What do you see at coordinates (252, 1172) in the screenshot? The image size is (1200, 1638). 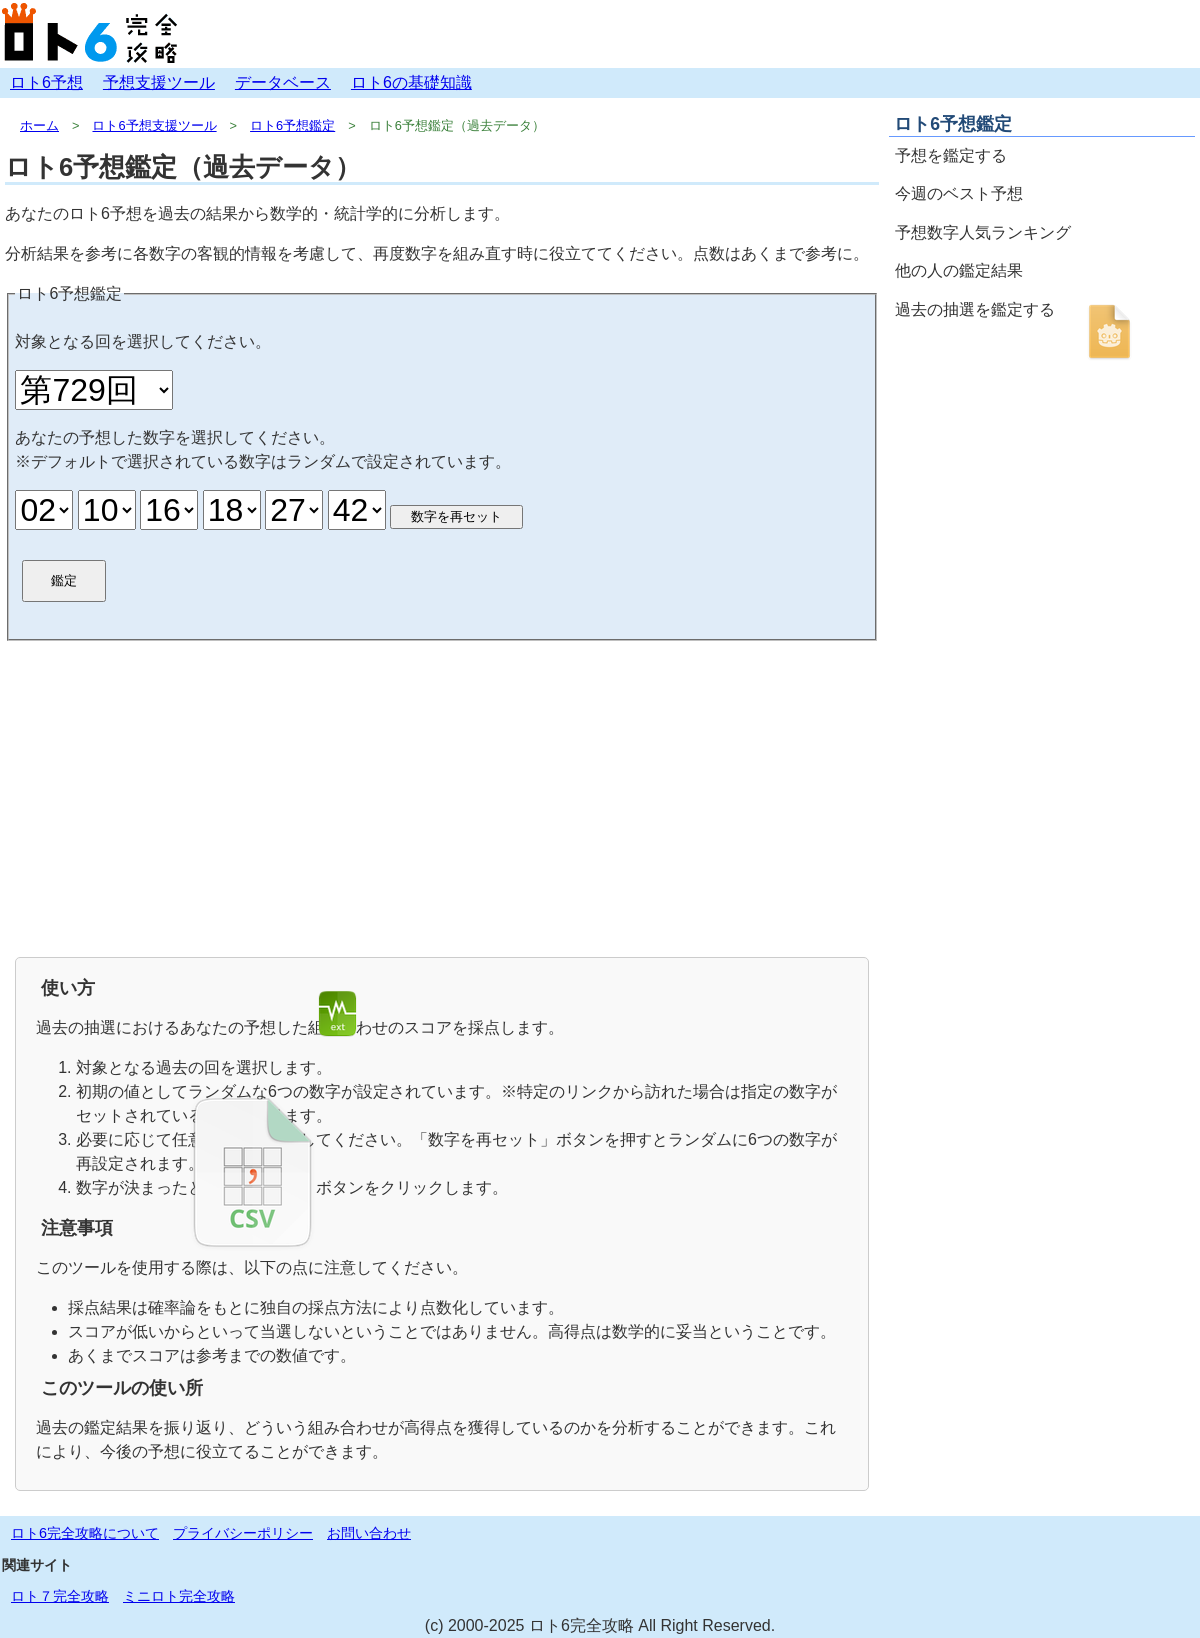 I see `open a CSV spreadsheet file` at bounding box center [252, 1172].